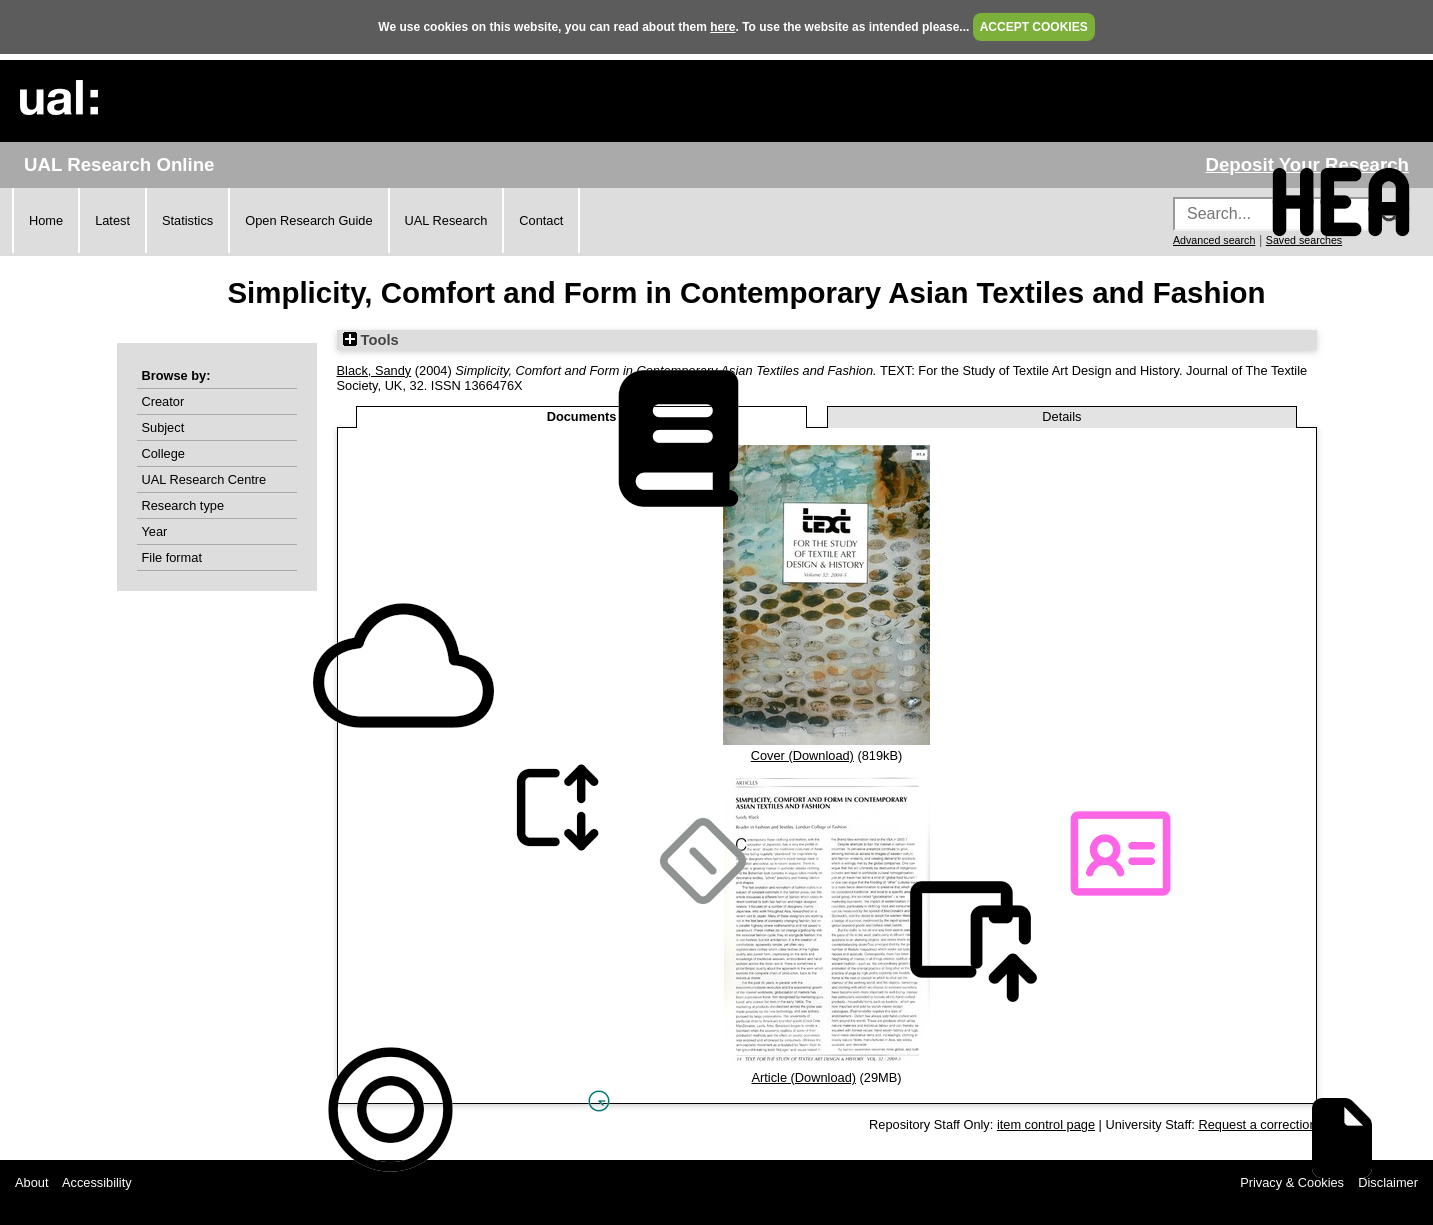  Describe the element at coordinates (1341, 202) in the screenshot. I see `indicates HTTP HEAD request method` at that location.